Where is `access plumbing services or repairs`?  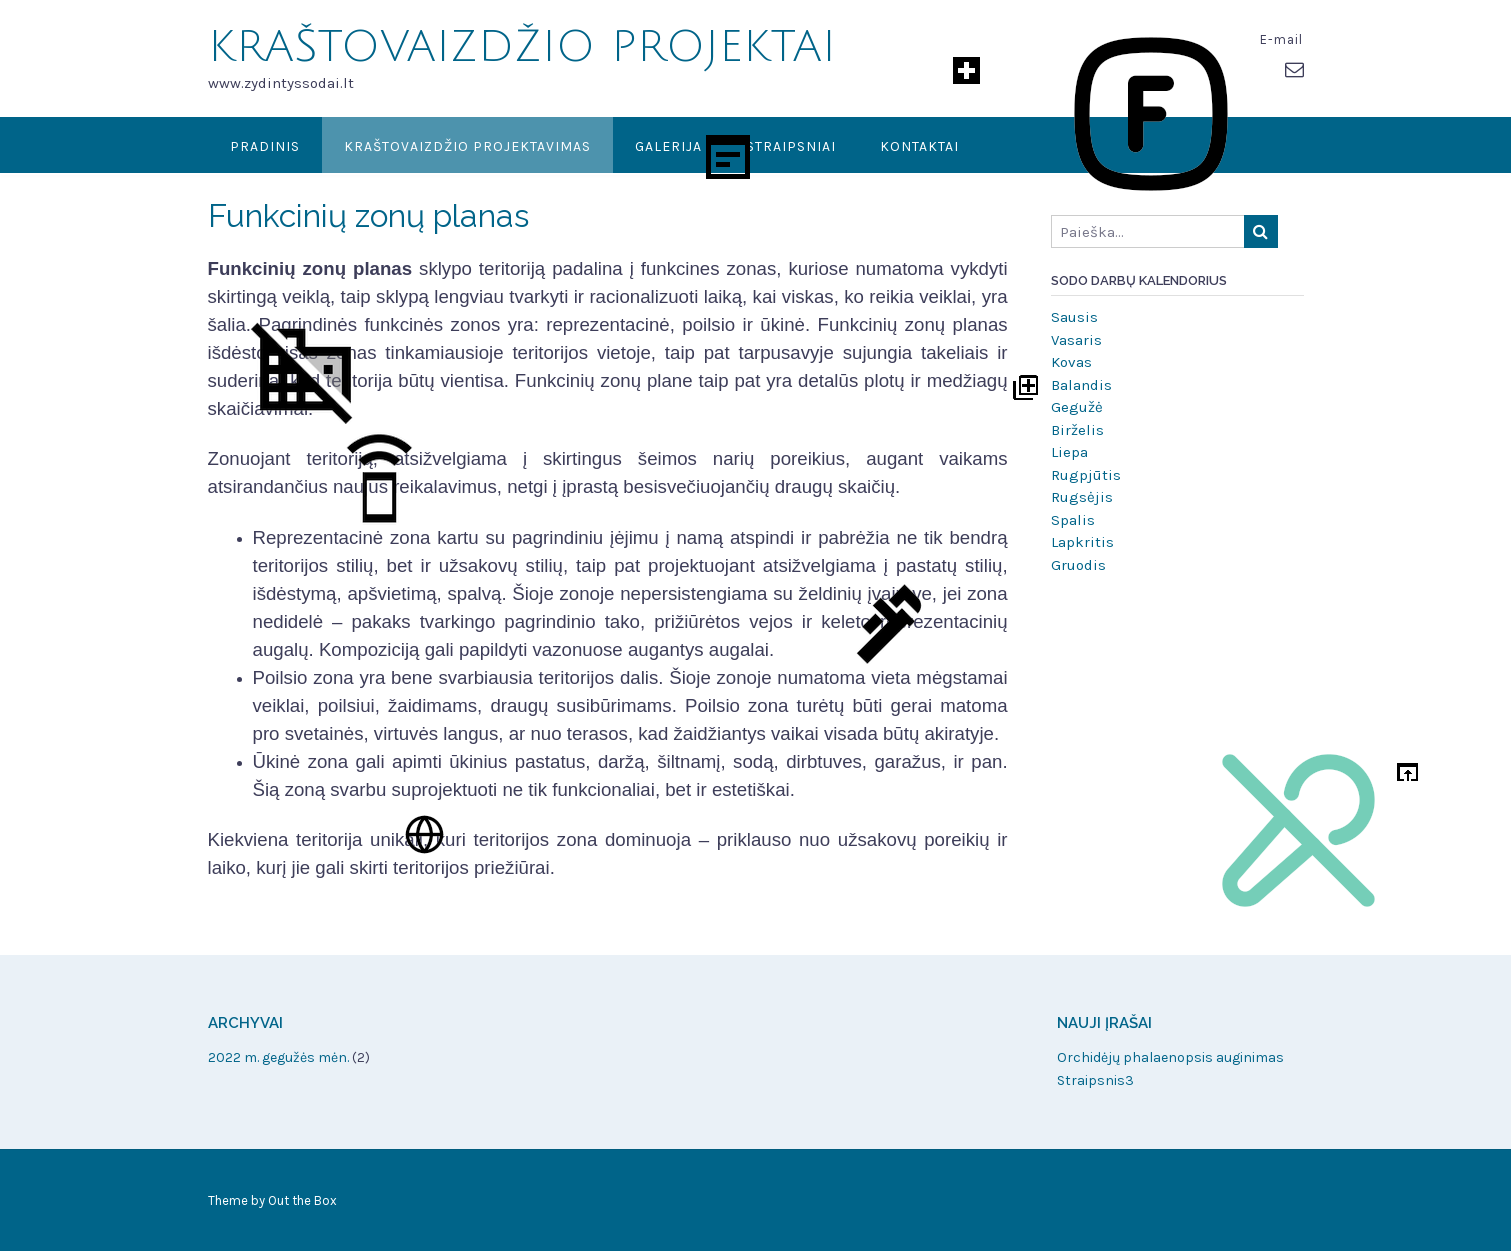 access plumbing services or repairs is located at coordinates (889, 624).